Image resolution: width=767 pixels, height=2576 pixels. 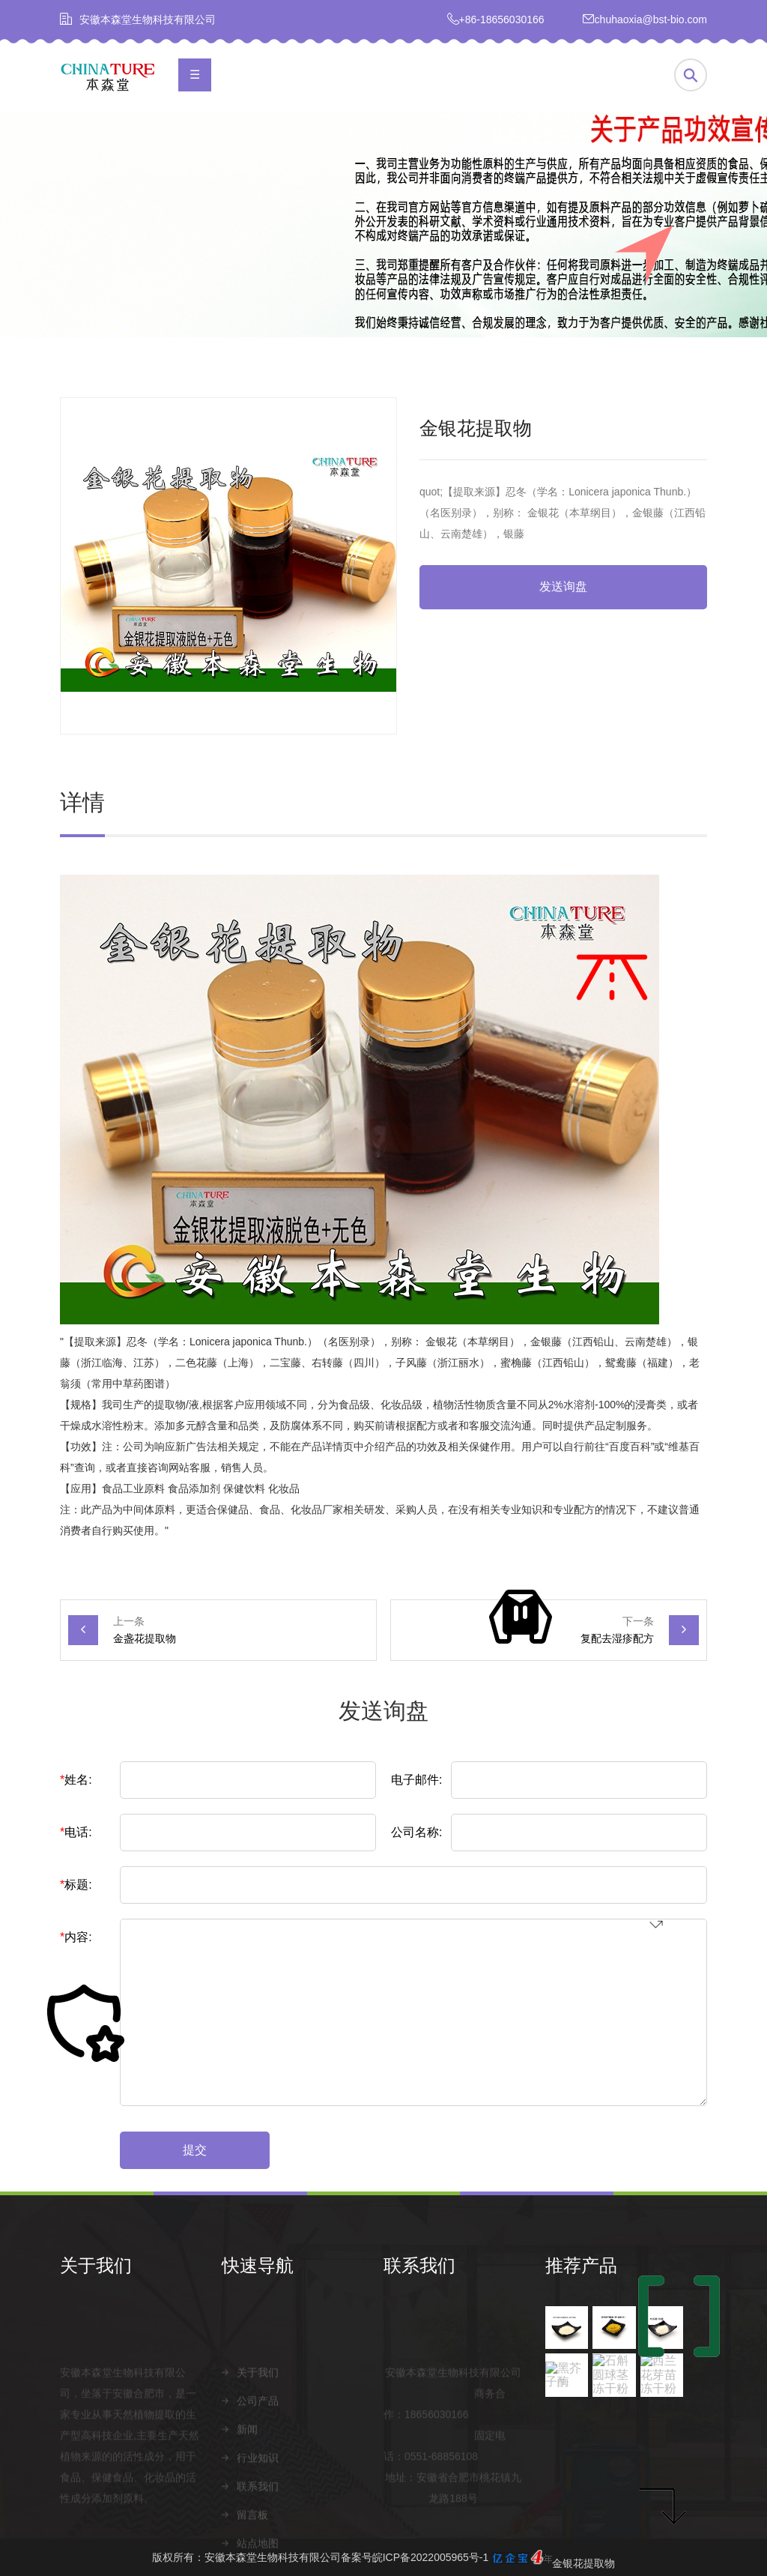 I want to click on view directions or navigation, so click(x=612, y=977).